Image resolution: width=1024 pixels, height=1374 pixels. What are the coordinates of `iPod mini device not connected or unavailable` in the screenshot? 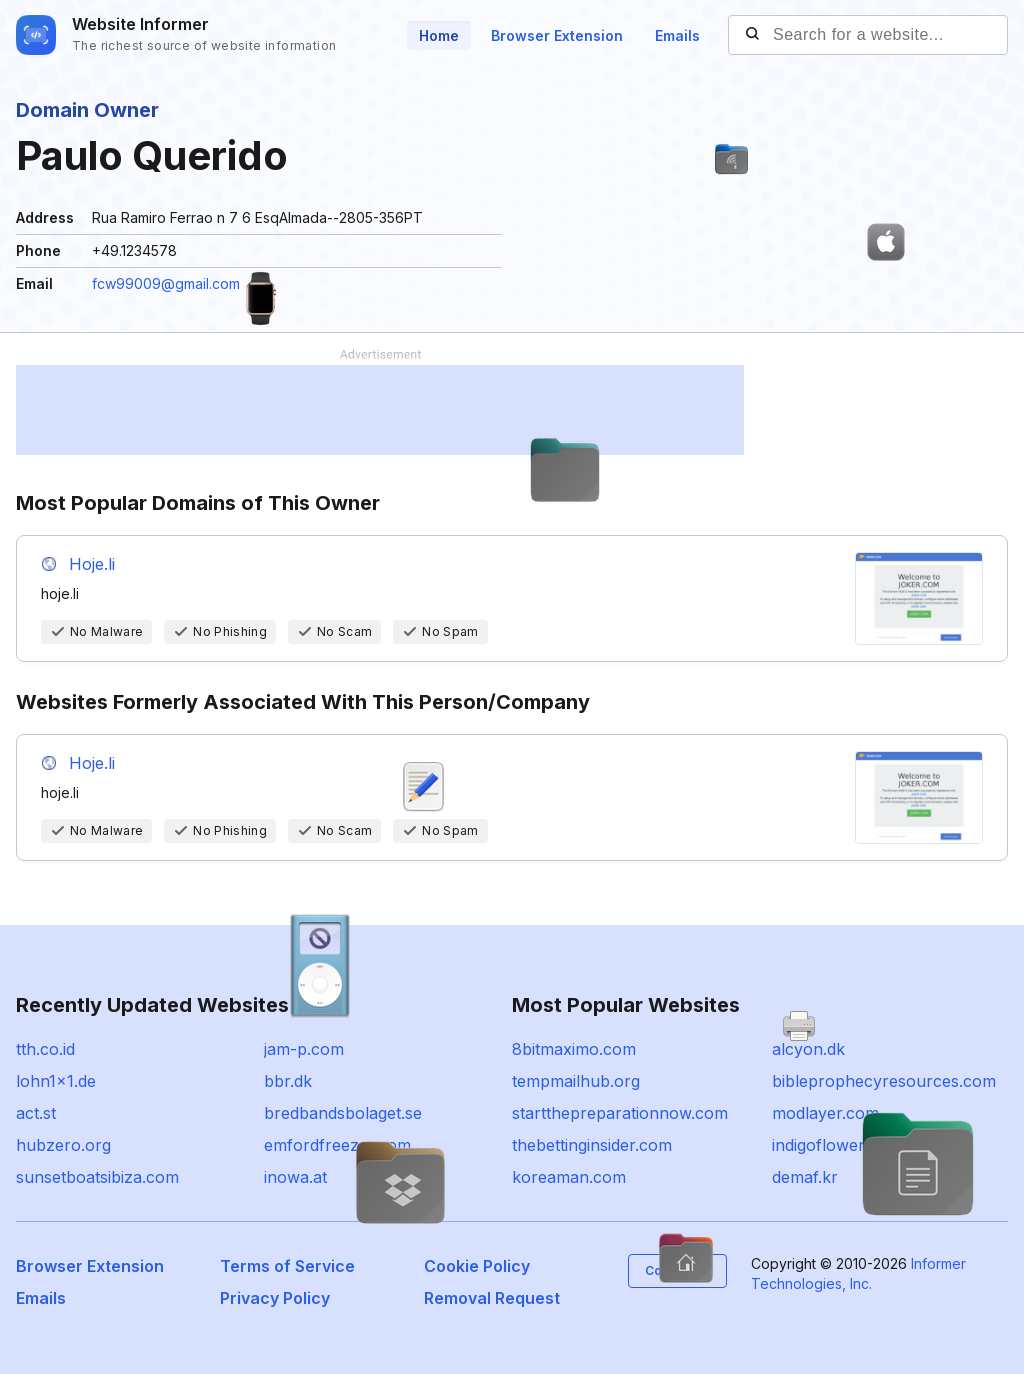 It's located at (320, 966).